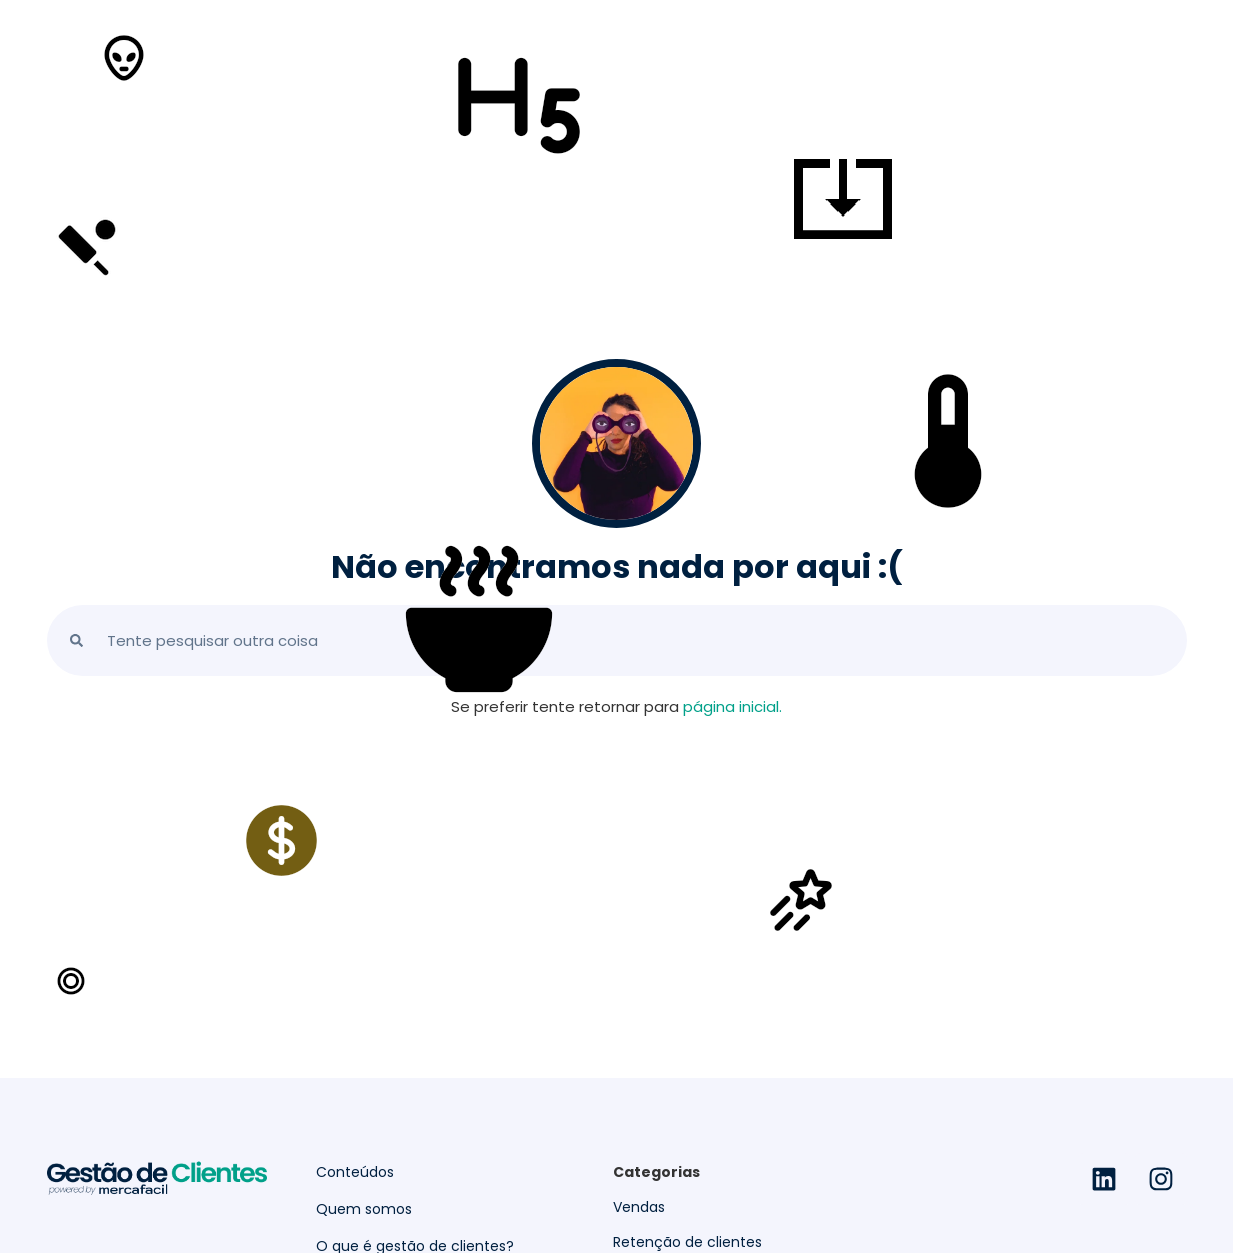  I want to click on view hot food or soup options, so click(479, 619).